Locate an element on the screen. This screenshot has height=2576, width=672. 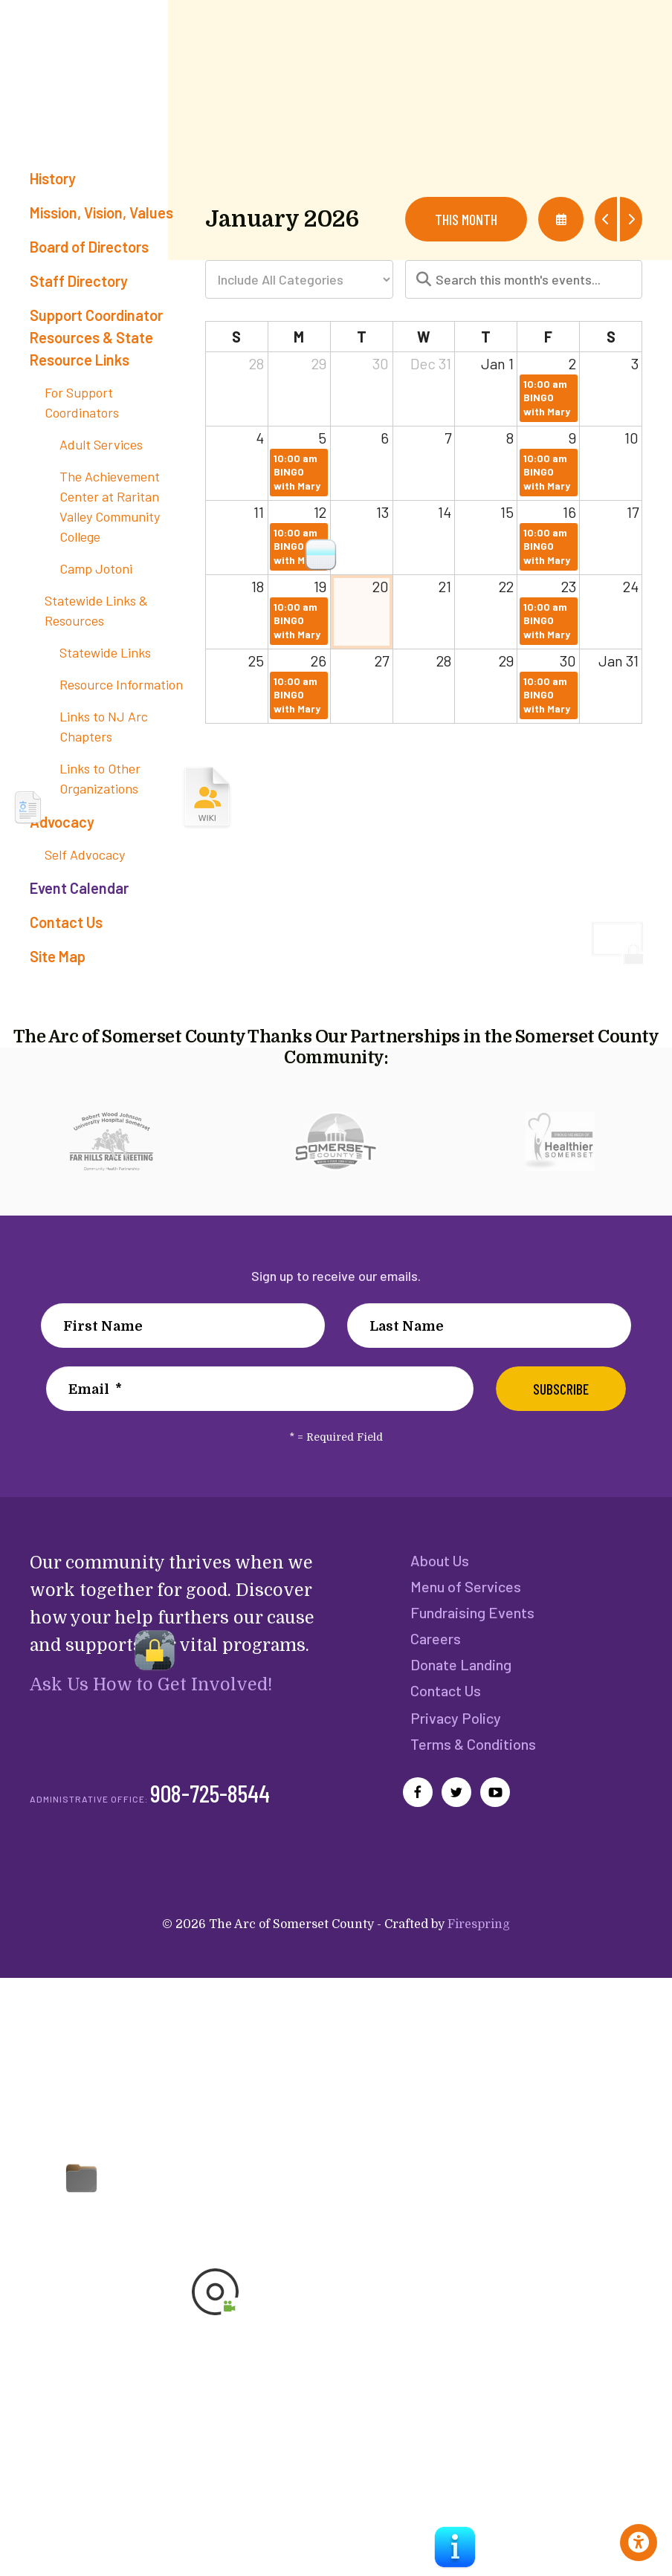
open document scanner app is located at coordinates (320, 554).